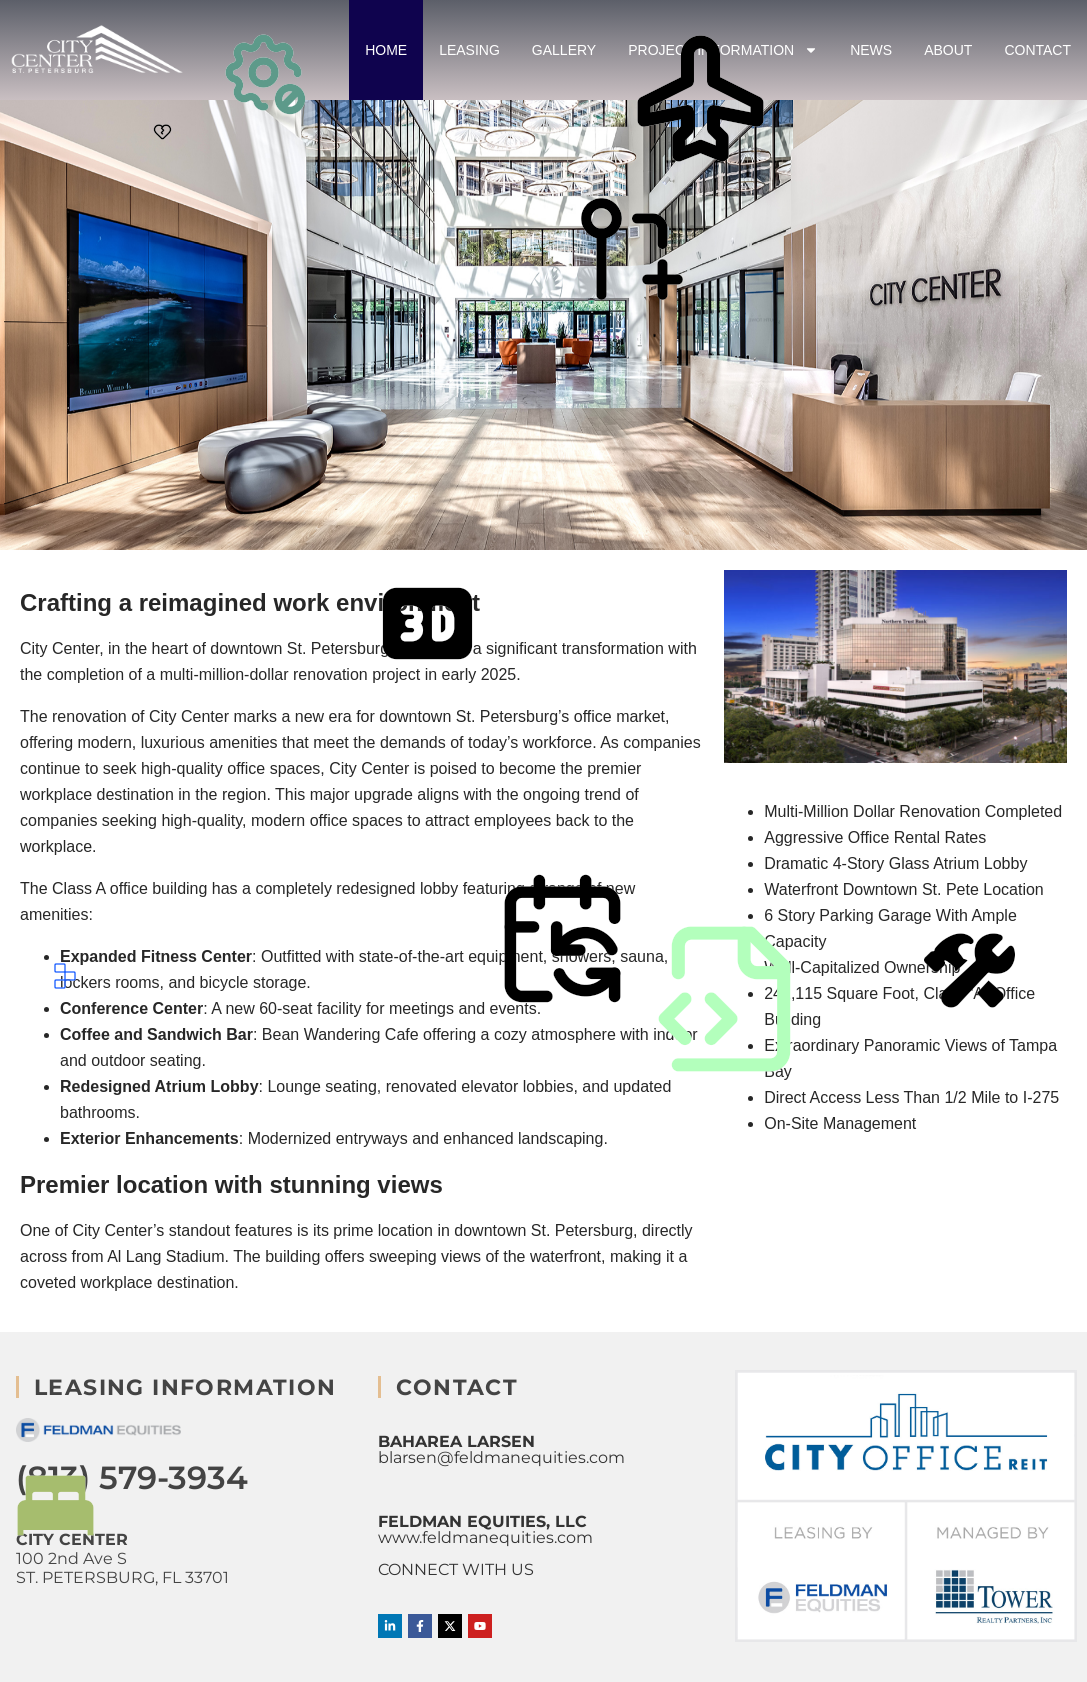 This screenshot has height=1682, width=1087. What do you see at coordinates (700, 98) in the screenshot?
I see `enable airplane mode` at bounding box center [700, 98].